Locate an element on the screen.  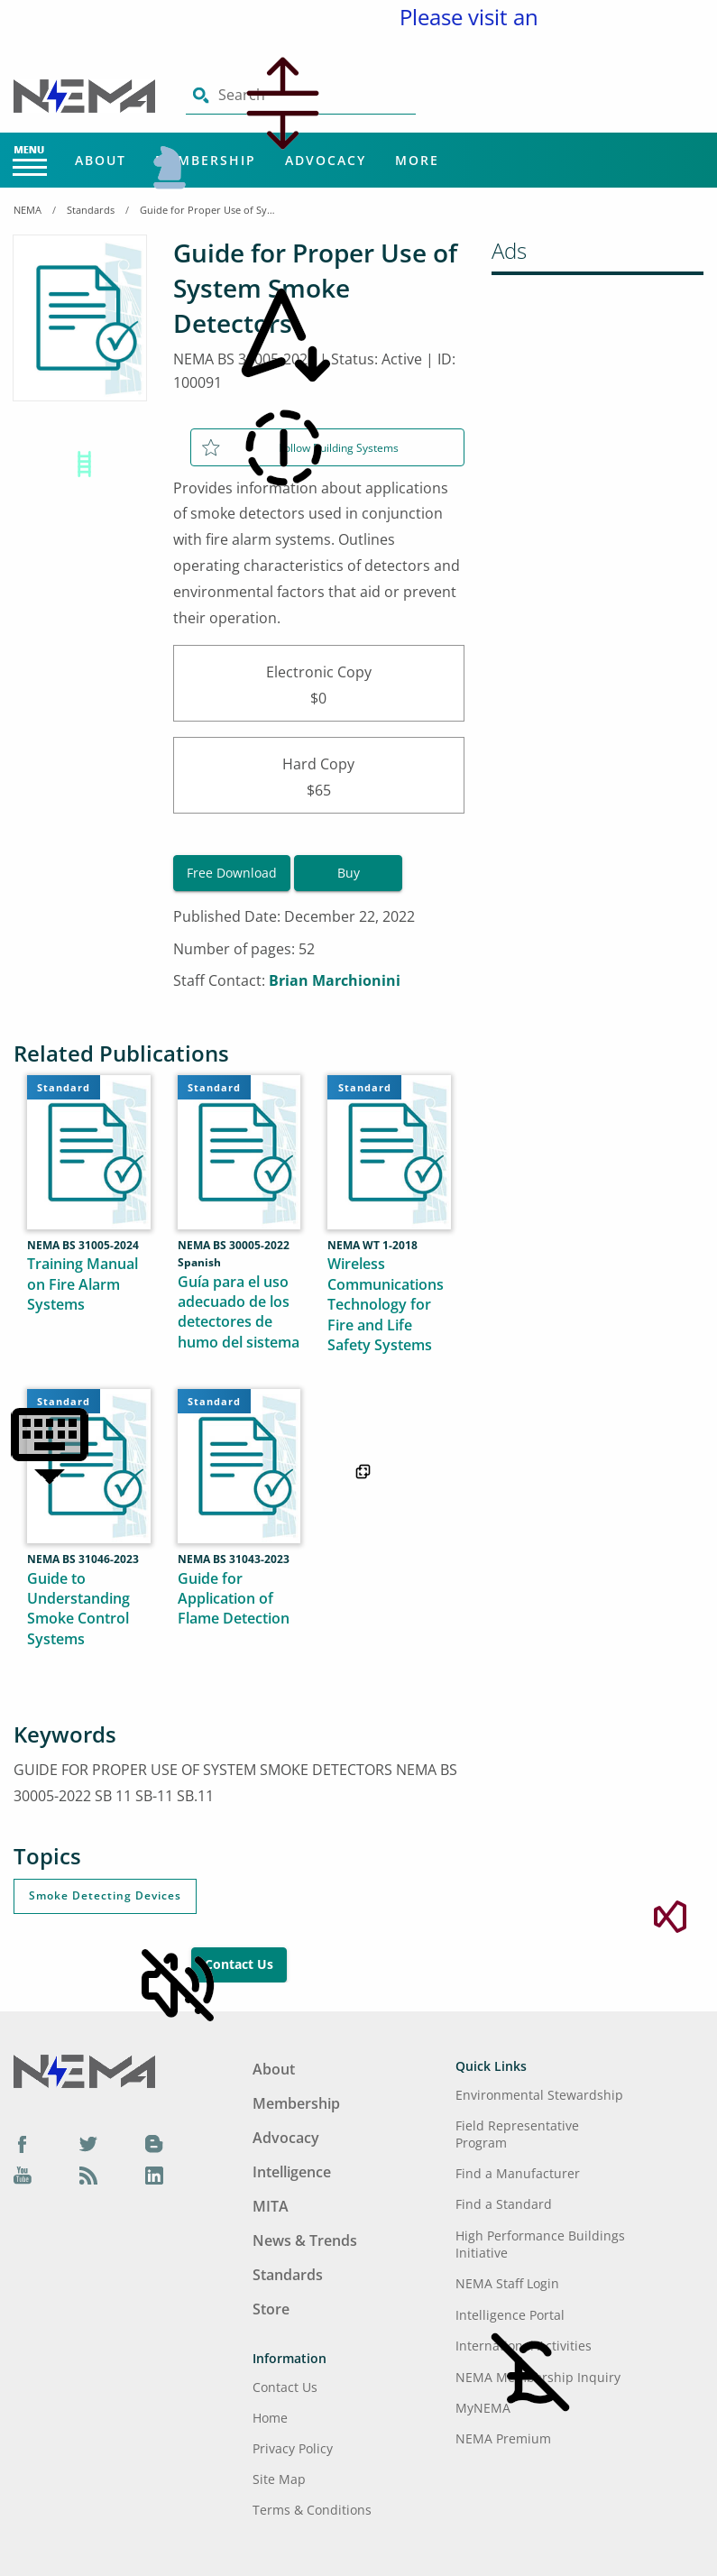
mute audio is located at coordinates (178, 1985).